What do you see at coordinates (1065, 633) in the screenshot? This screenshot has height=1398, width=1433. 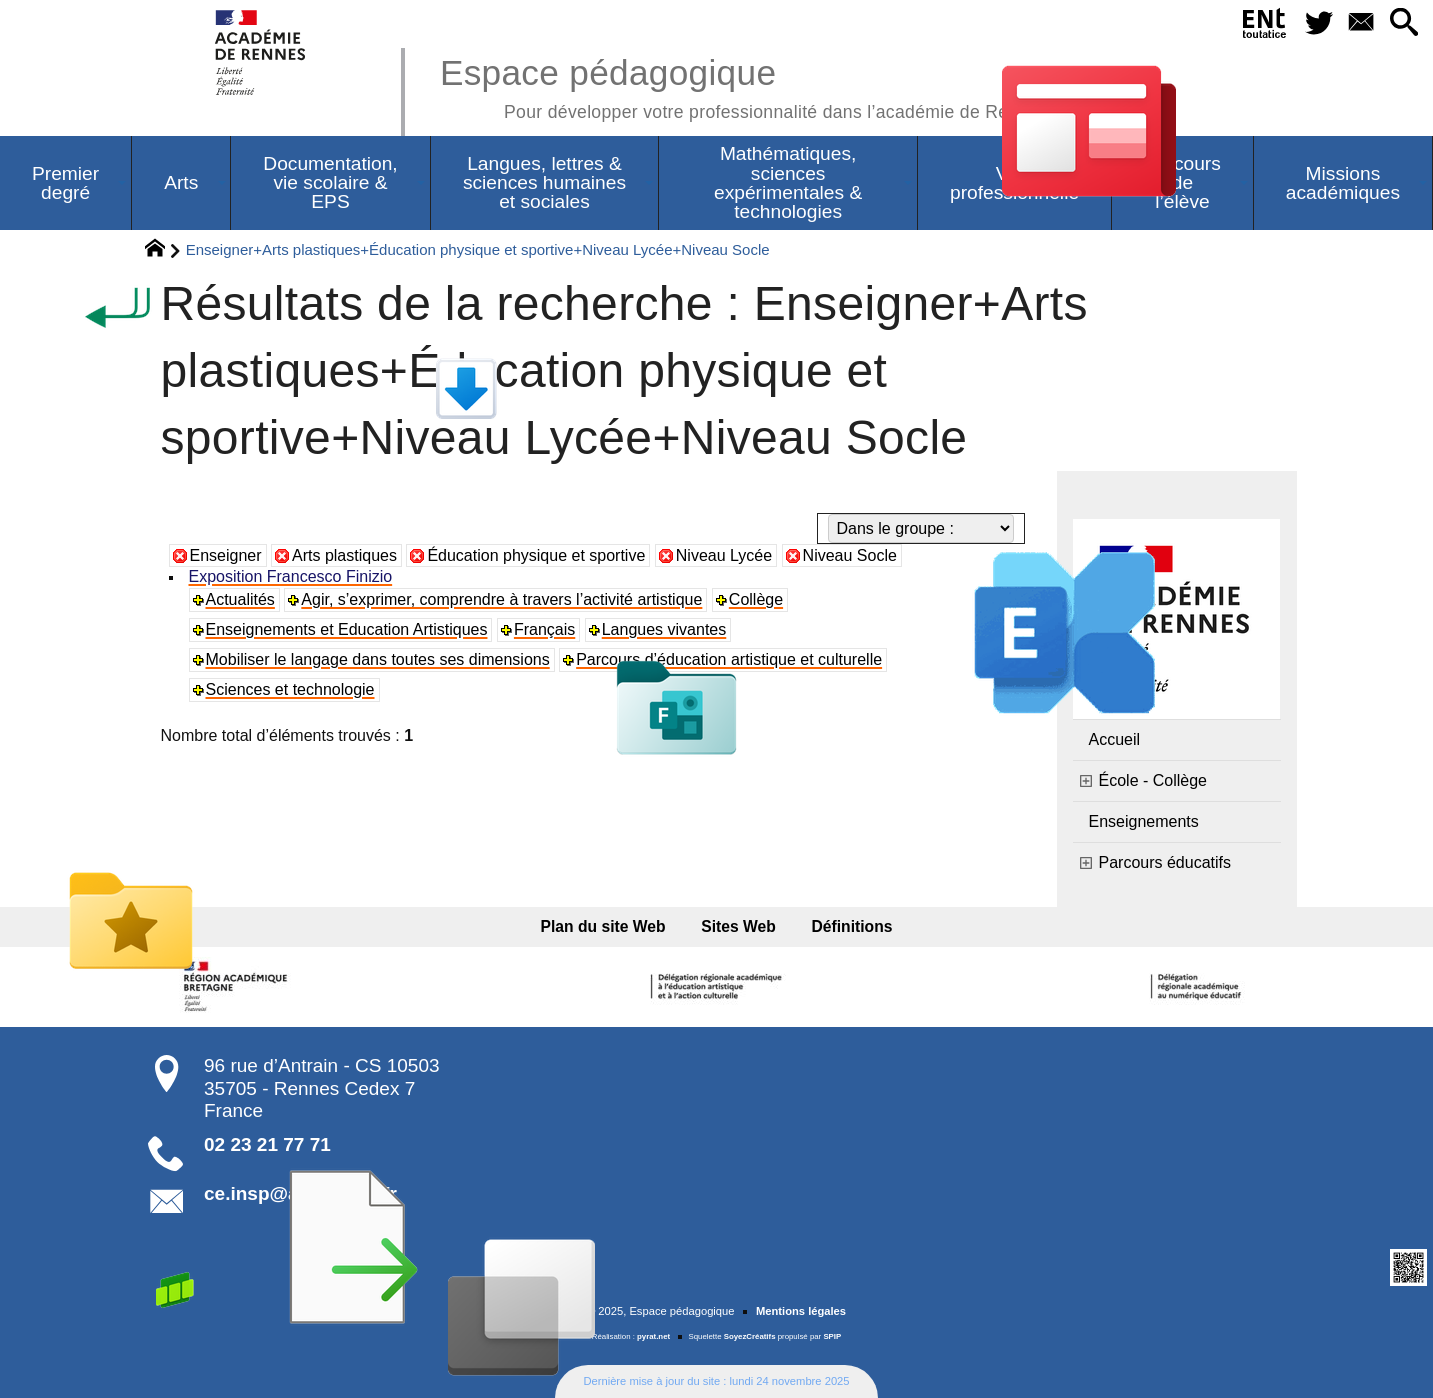 I see `open Microsoft Exchange app` at bounding box center [1065, 633].